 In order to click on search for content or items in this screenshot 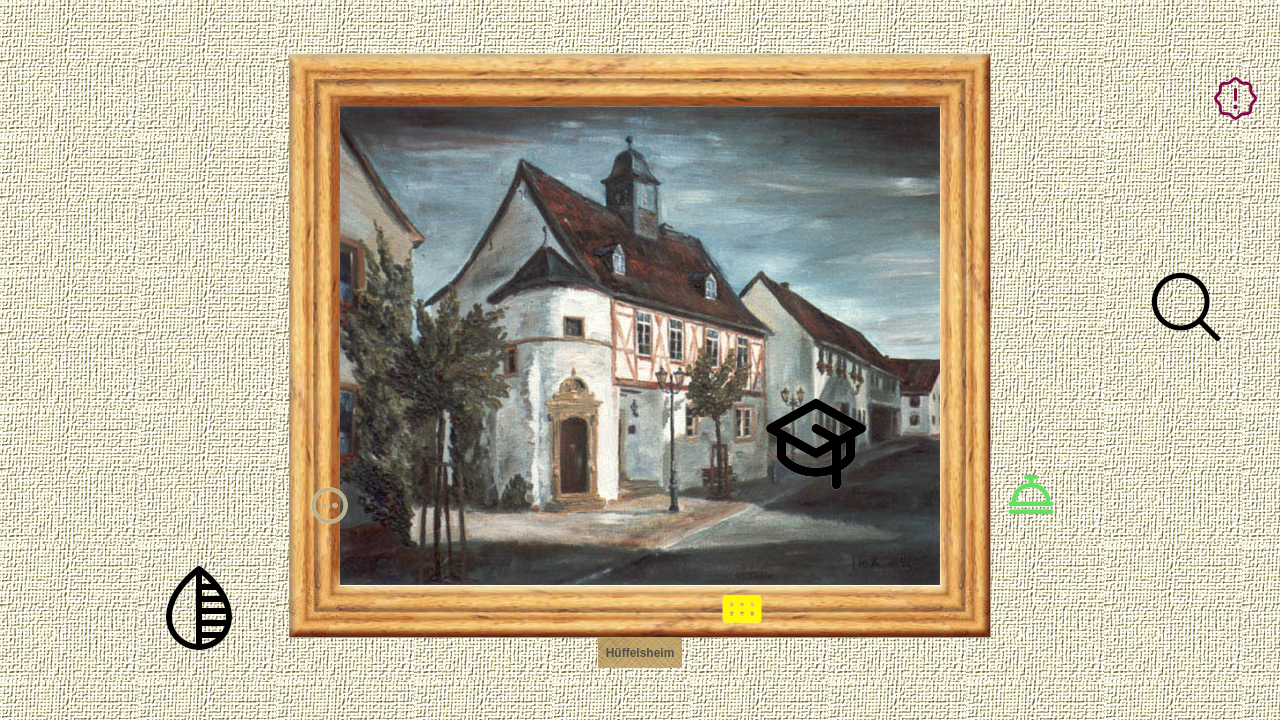, I will do `click(1186, 307)`.